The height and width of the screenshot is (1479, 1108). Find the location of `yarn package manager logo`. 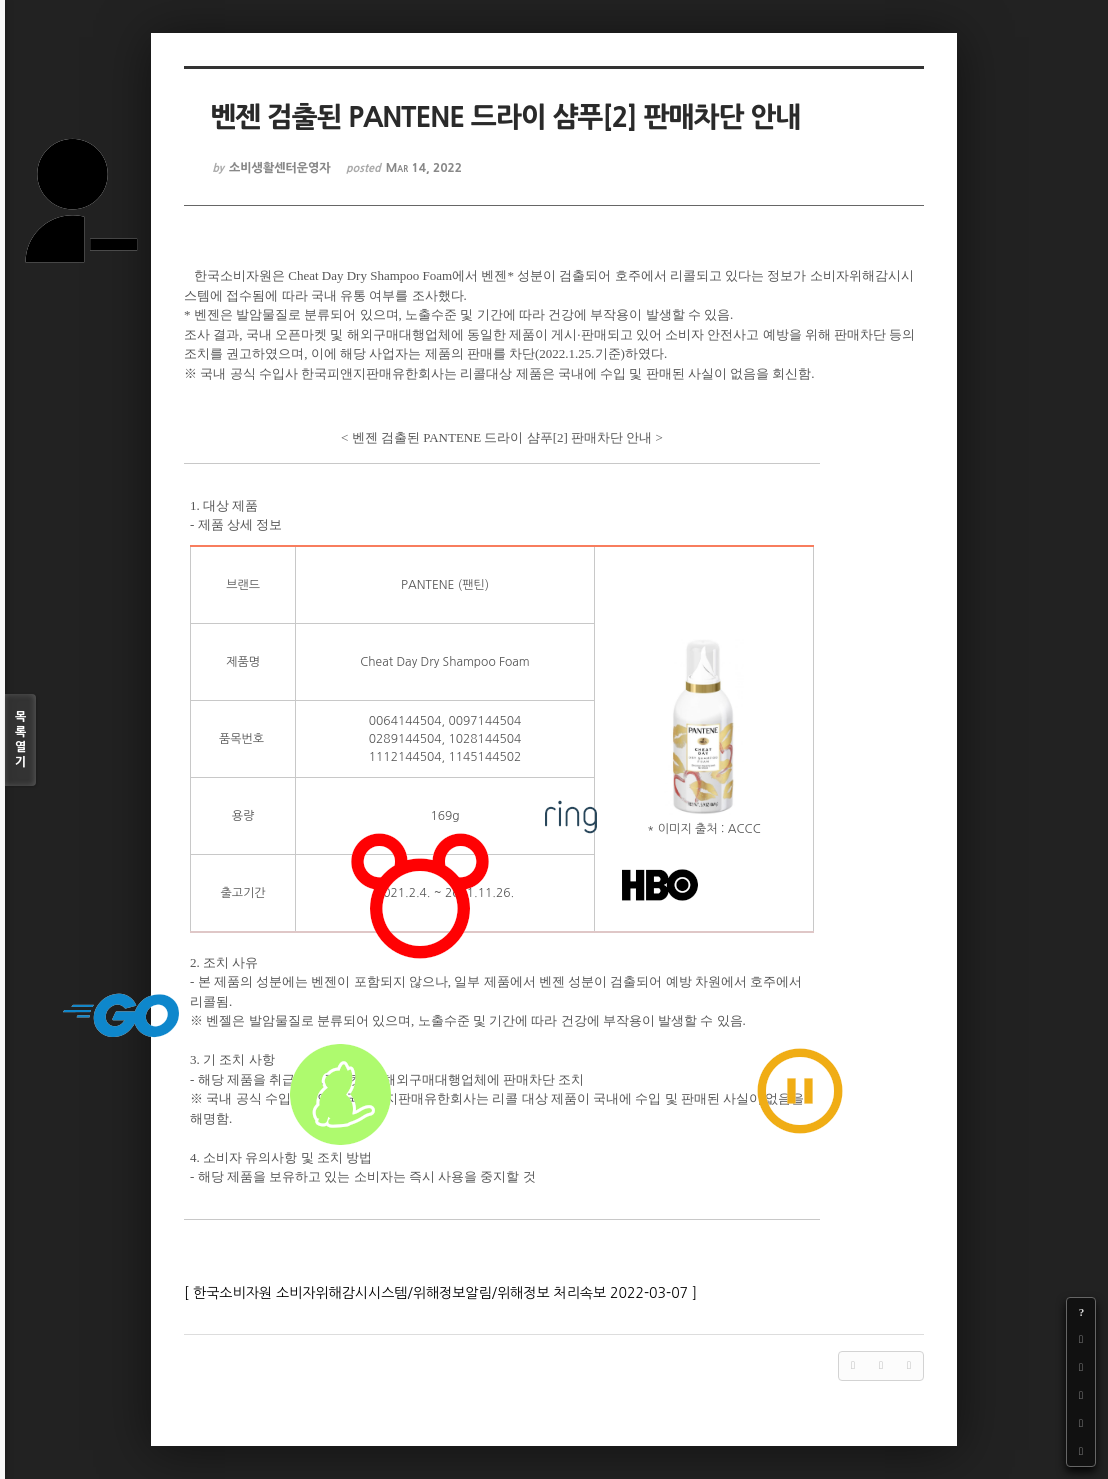

yarn package manager logo is located at coordinates (340, 1094).